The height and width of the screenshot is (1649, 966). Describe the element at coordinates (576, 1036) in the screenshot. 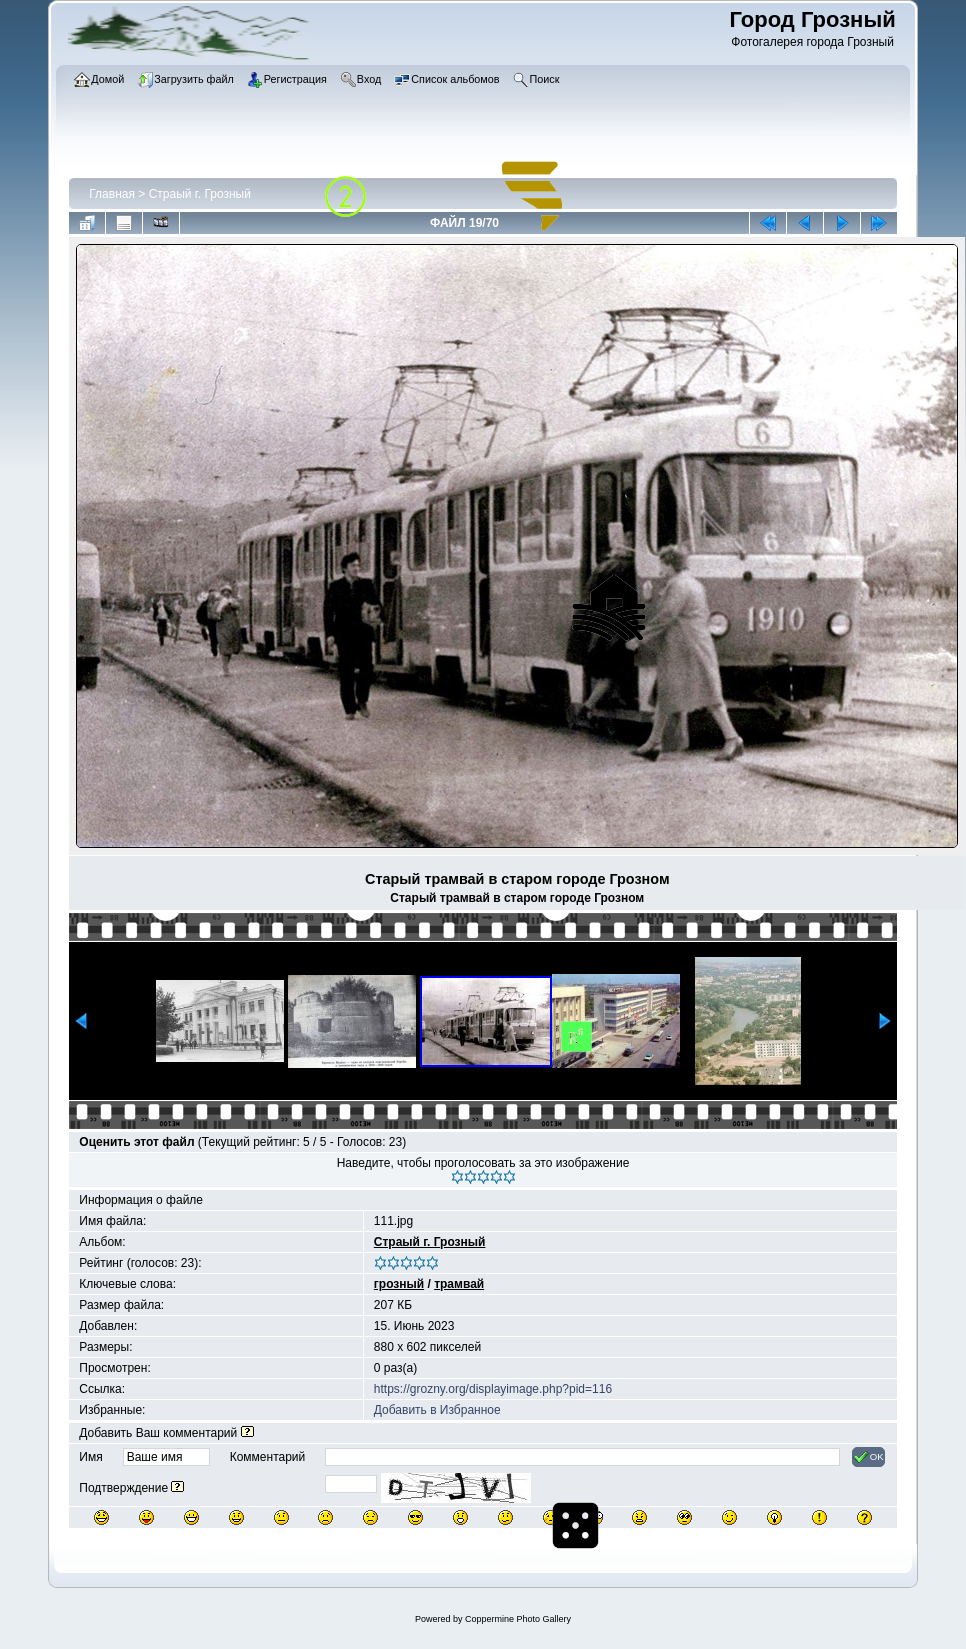

I see `visit ResearchGate profile or page` at that location.